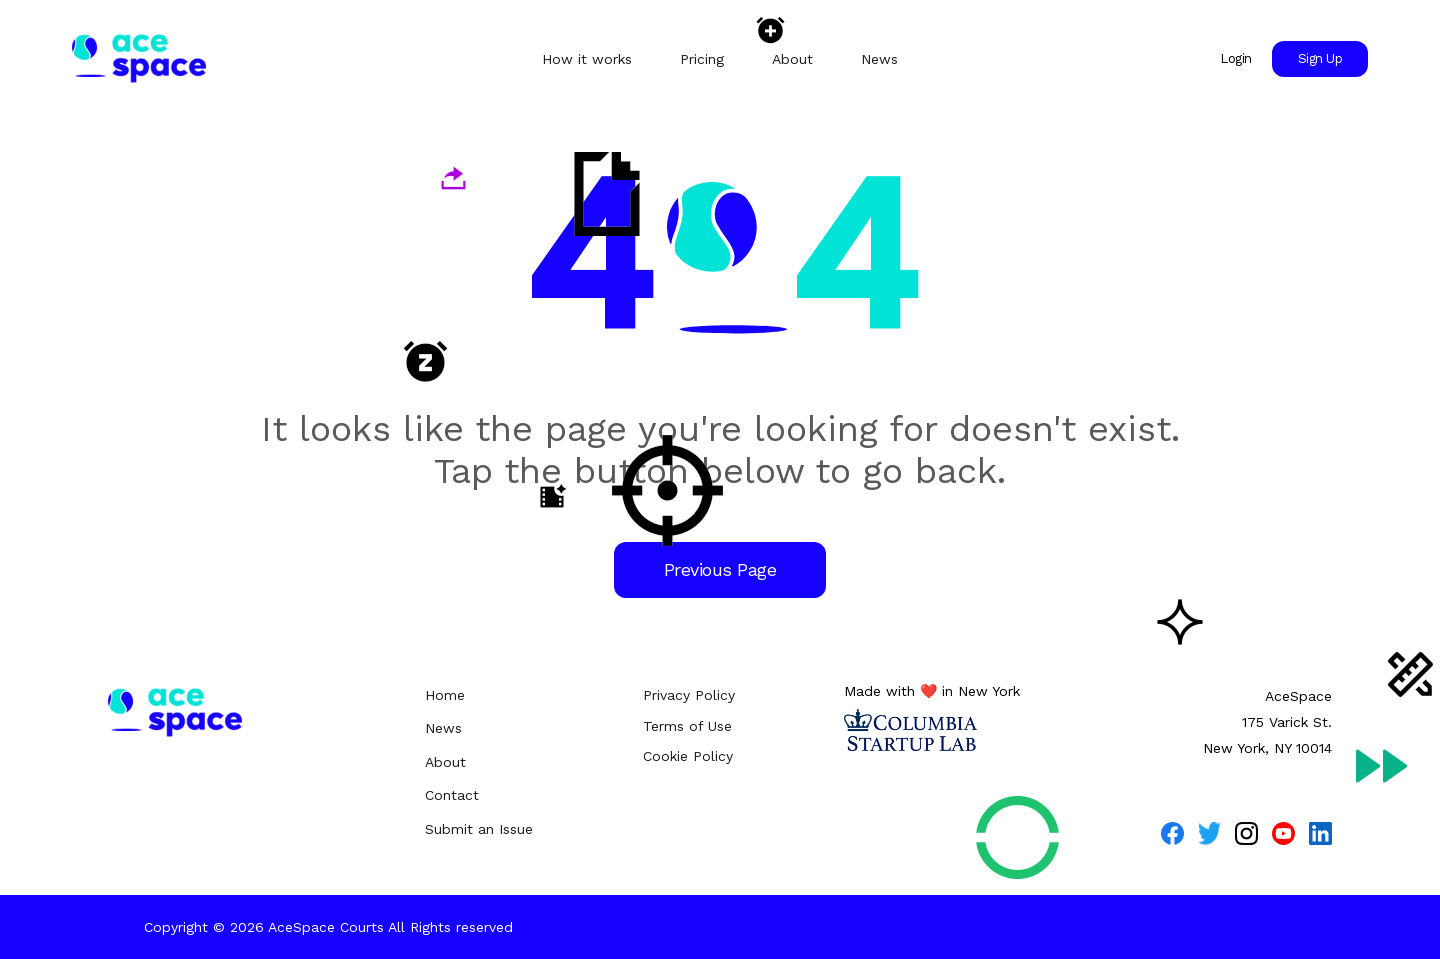 This screenshot has height=959, width=1440. What do you see at coordinates (425, 360) in the screenshot?
I see `snooze an active alarm` at bounding box center [425, 360].